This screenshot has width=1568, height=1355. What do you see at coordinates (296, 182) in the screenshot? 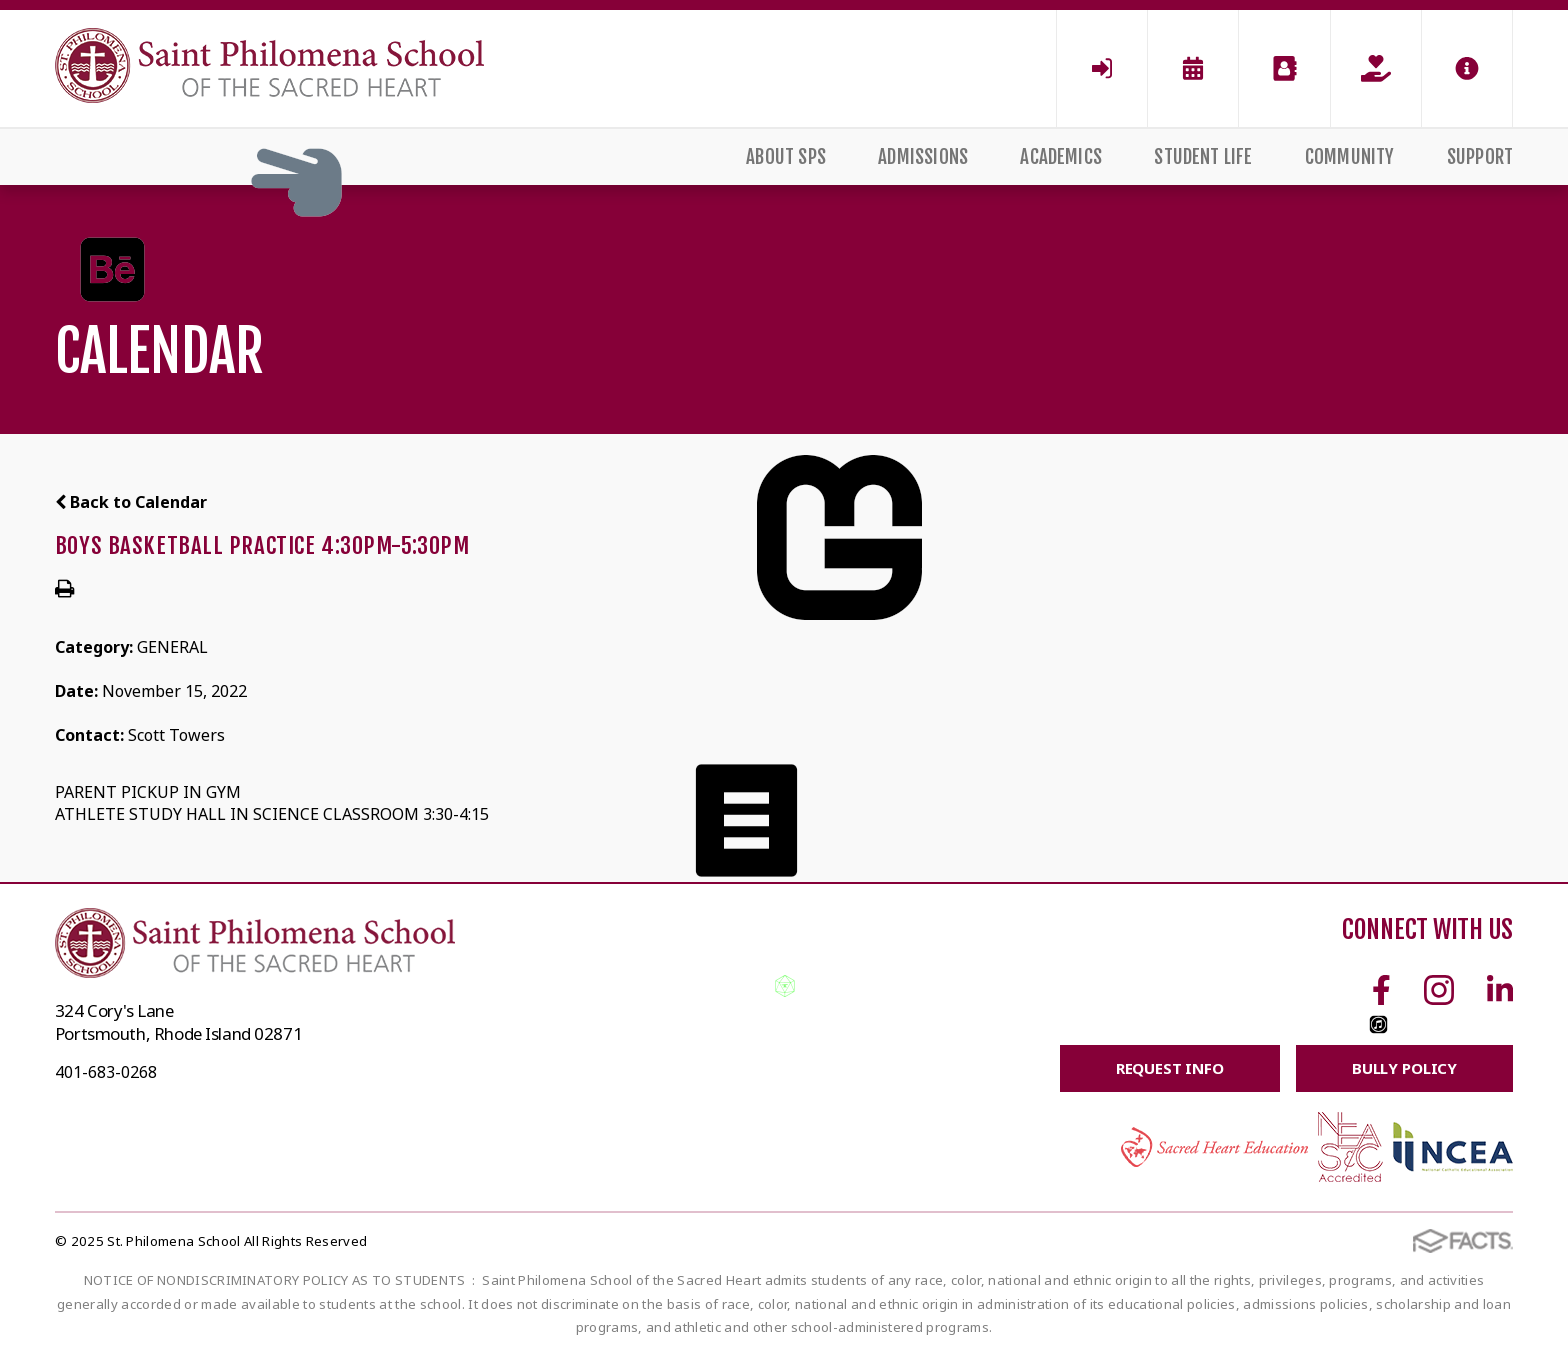
I see `select scissors in rock-paper-scissors game` at bounding box center [296, 182].